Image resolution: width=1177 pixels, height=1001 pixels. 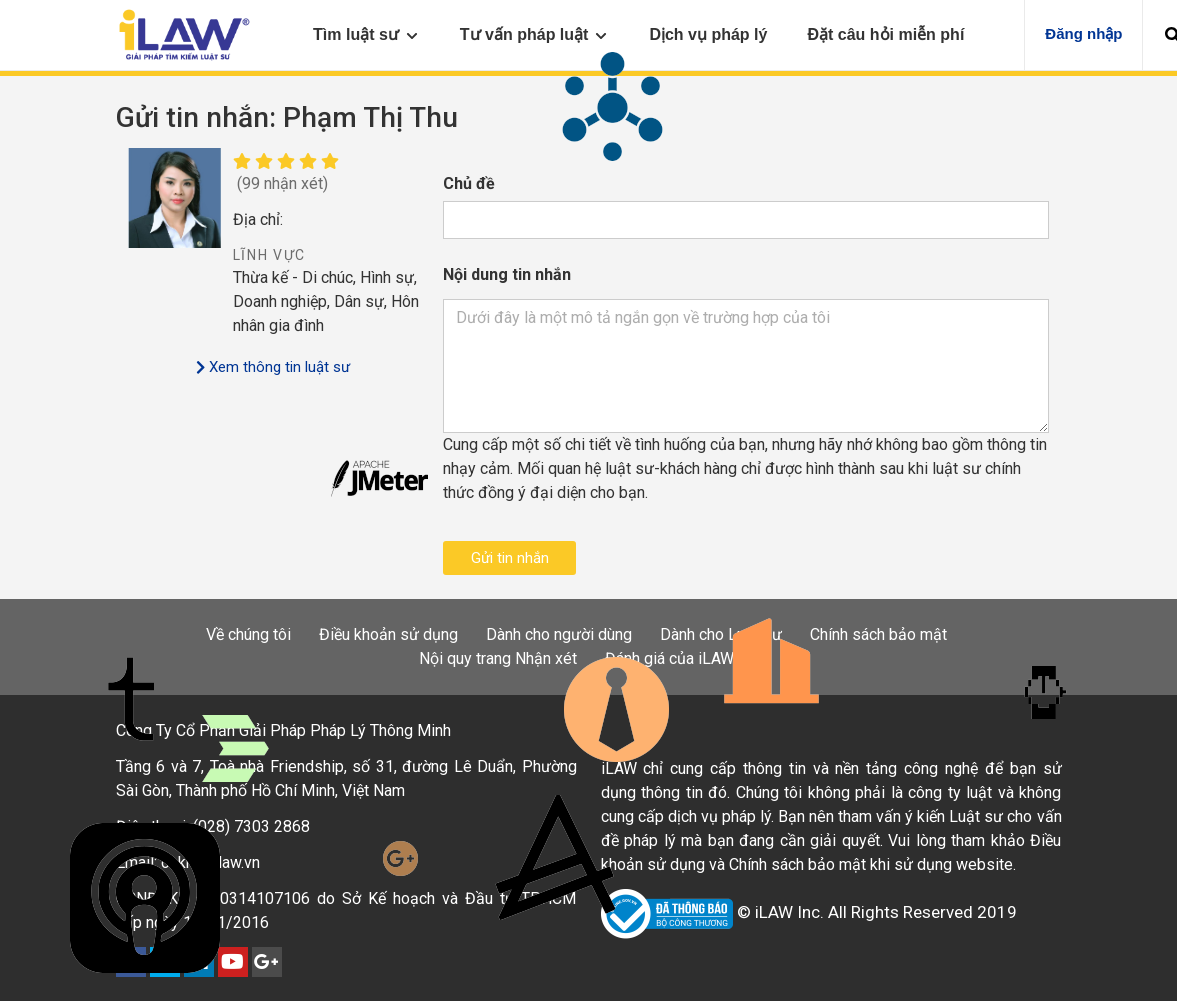 What do you see at coordinates (612, 106) in the screenshot?
I see `google cloud pub/sub service logo` at bounding box center [612, 106].